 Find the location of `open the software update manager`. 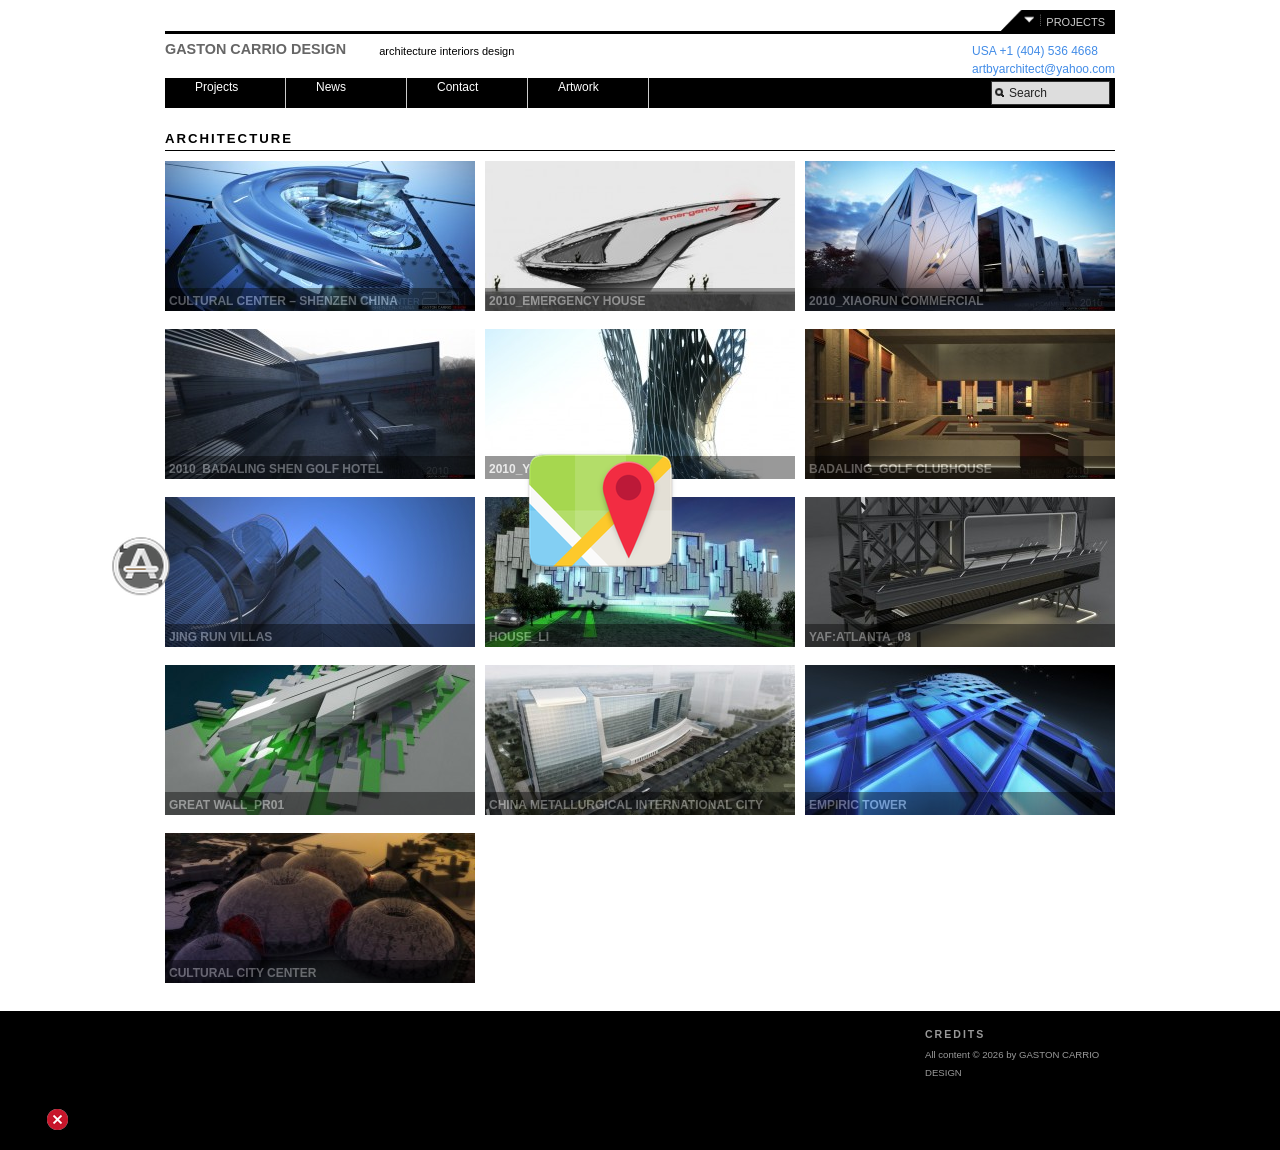

open the software update manager is located at coordinates (141, 566).